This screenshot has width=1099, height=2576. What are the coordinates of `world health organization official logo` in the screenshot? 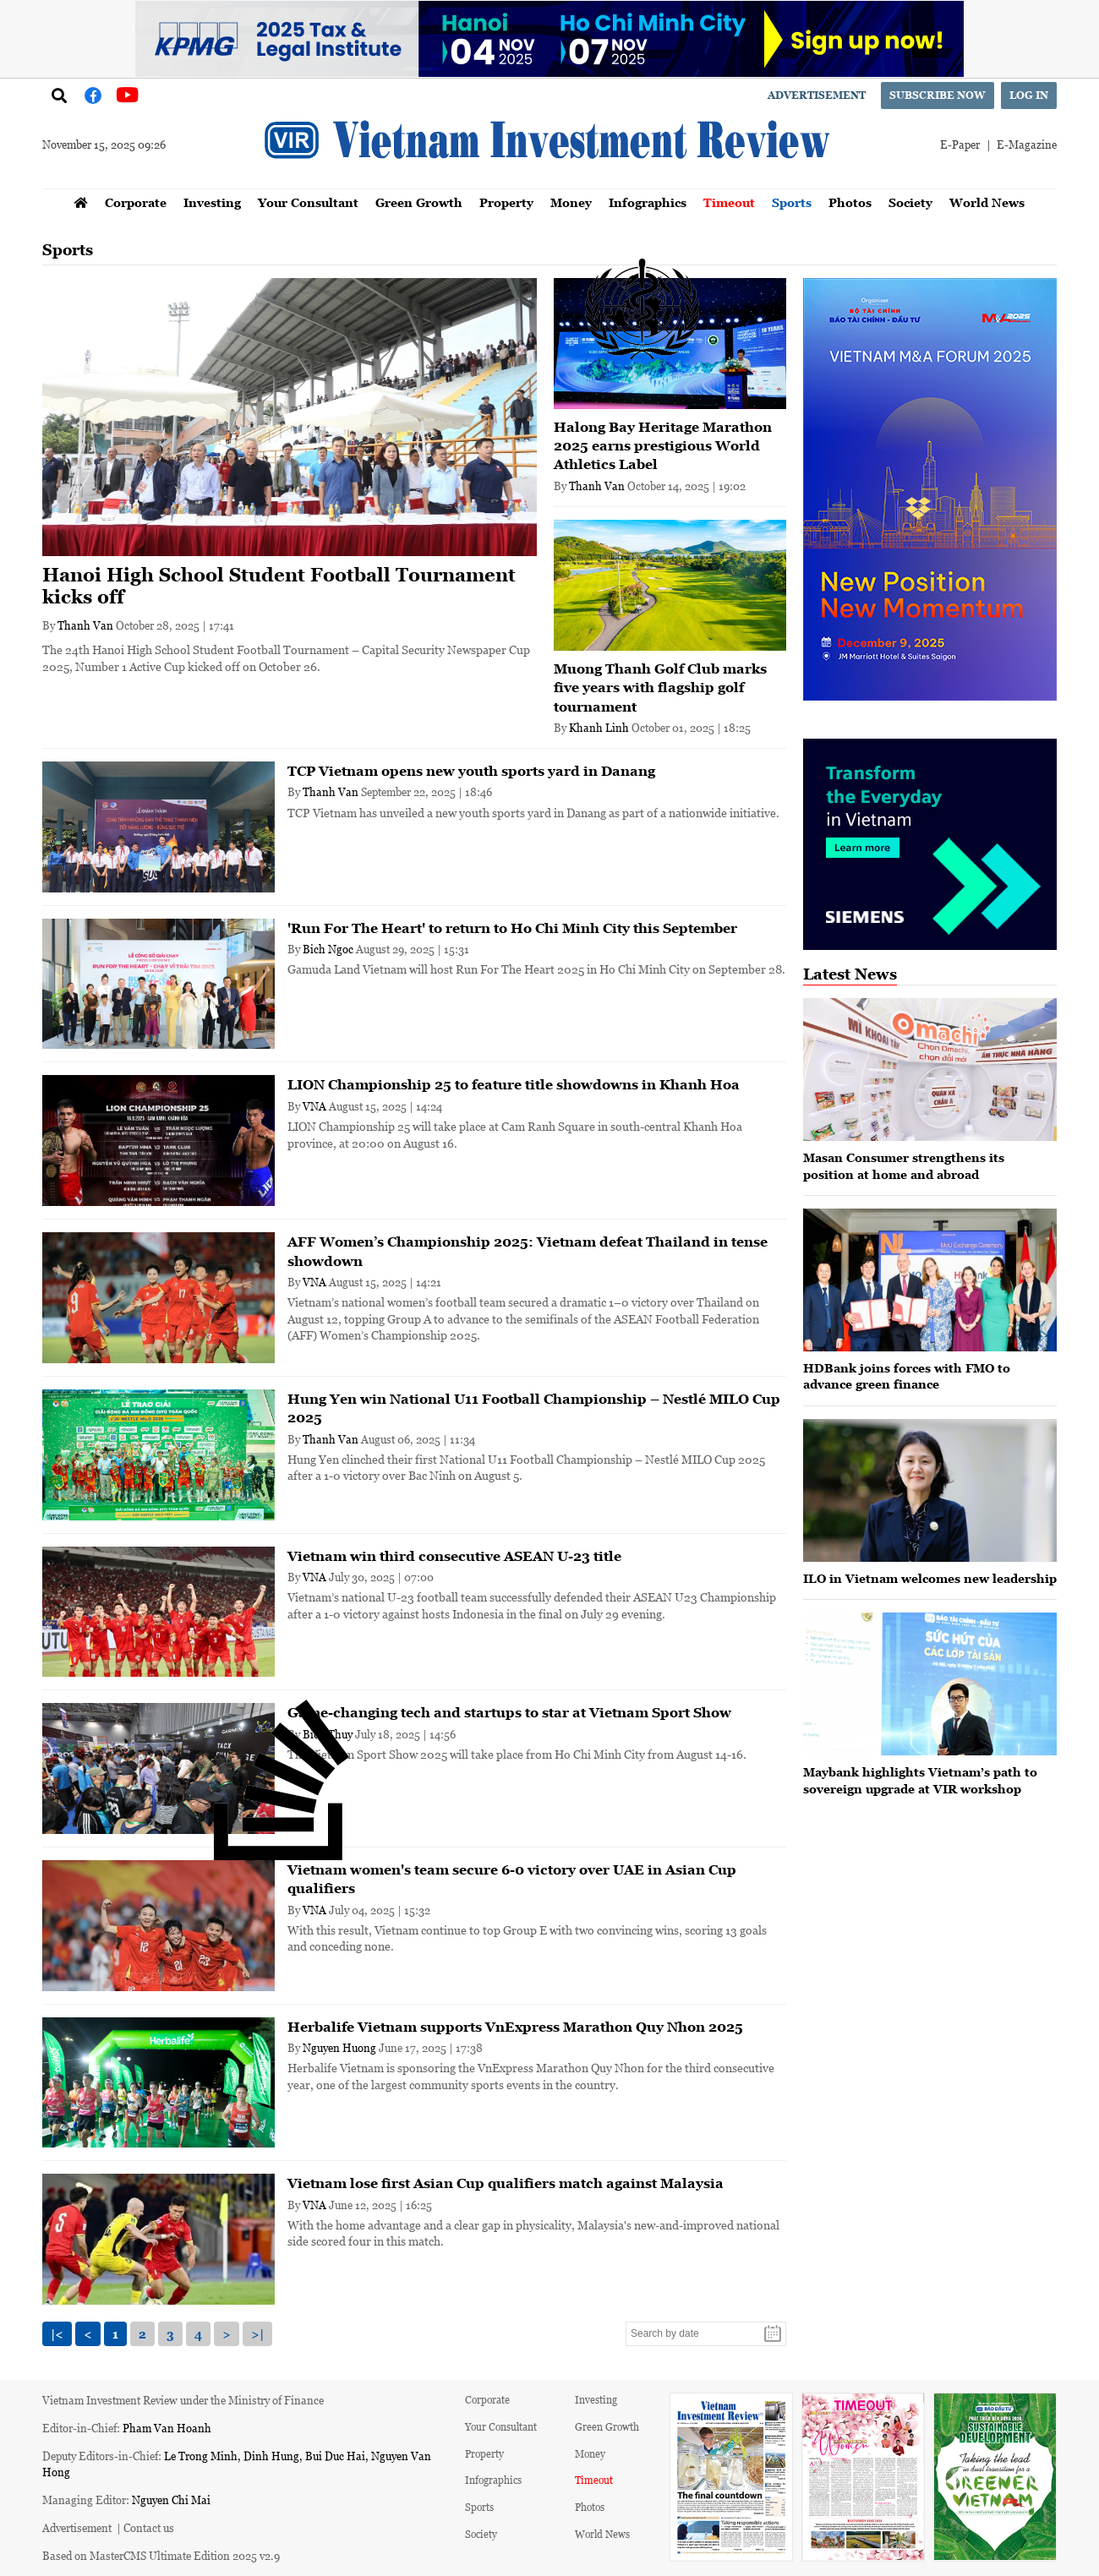 It's located at (642, 308).